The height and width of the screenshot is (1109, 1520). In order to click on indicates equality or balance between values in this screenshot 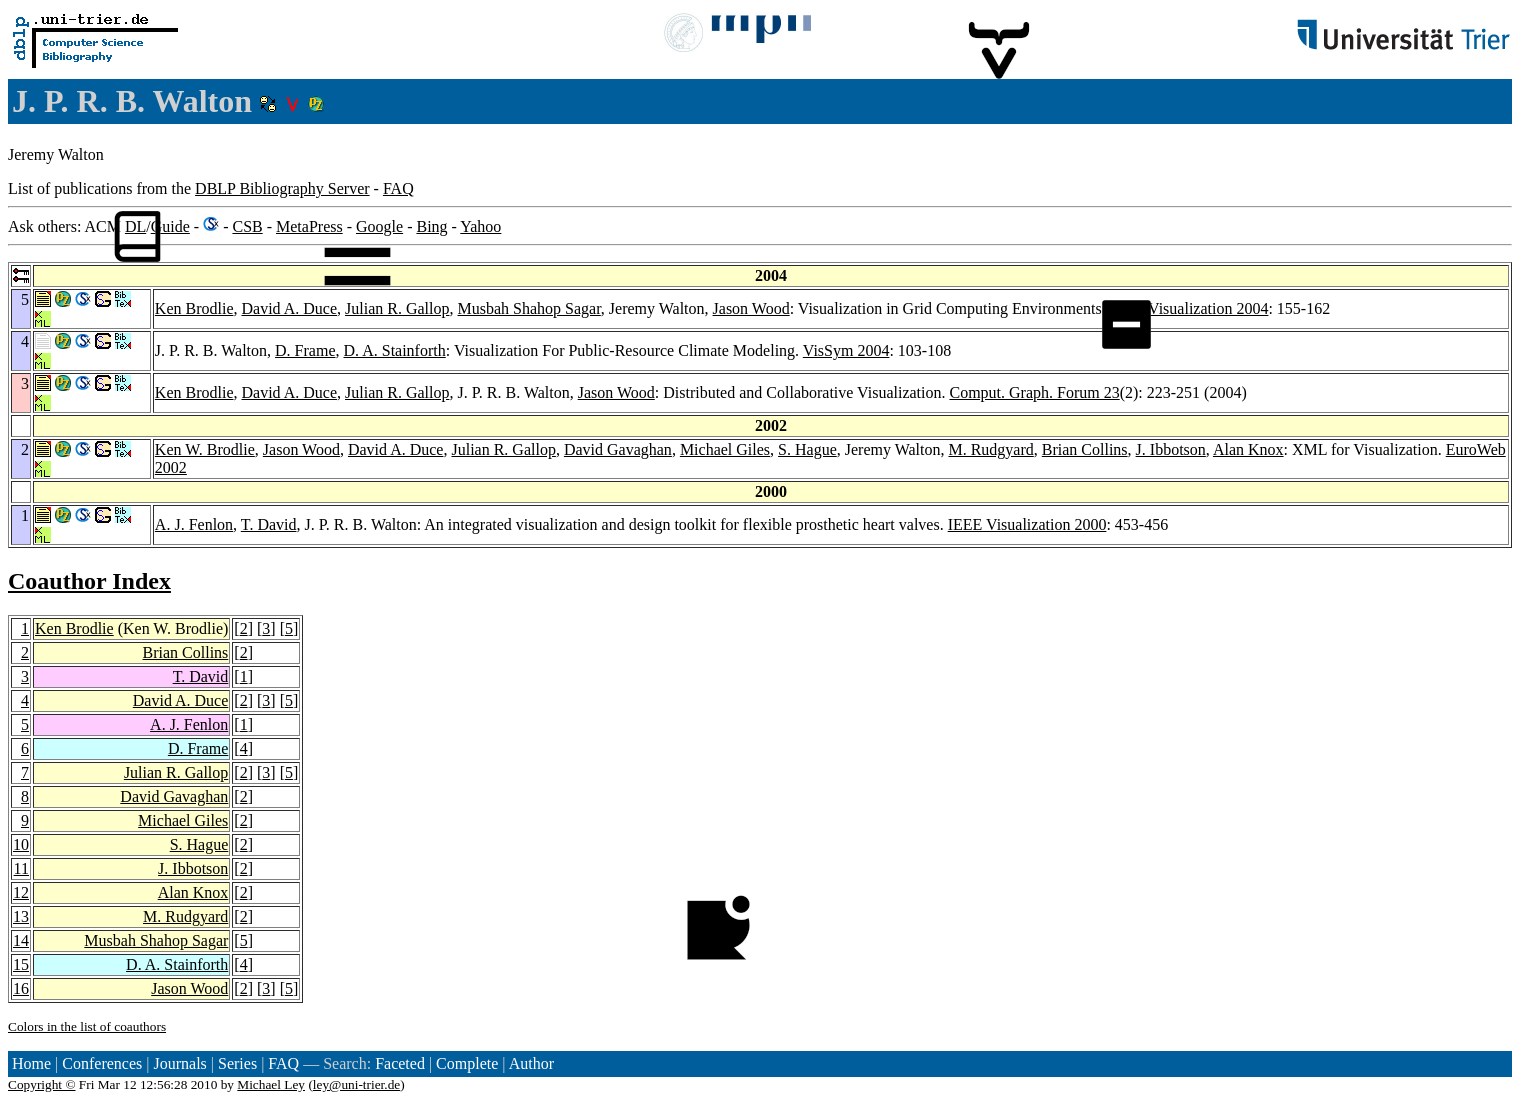, I will do `click(357, 266)`.